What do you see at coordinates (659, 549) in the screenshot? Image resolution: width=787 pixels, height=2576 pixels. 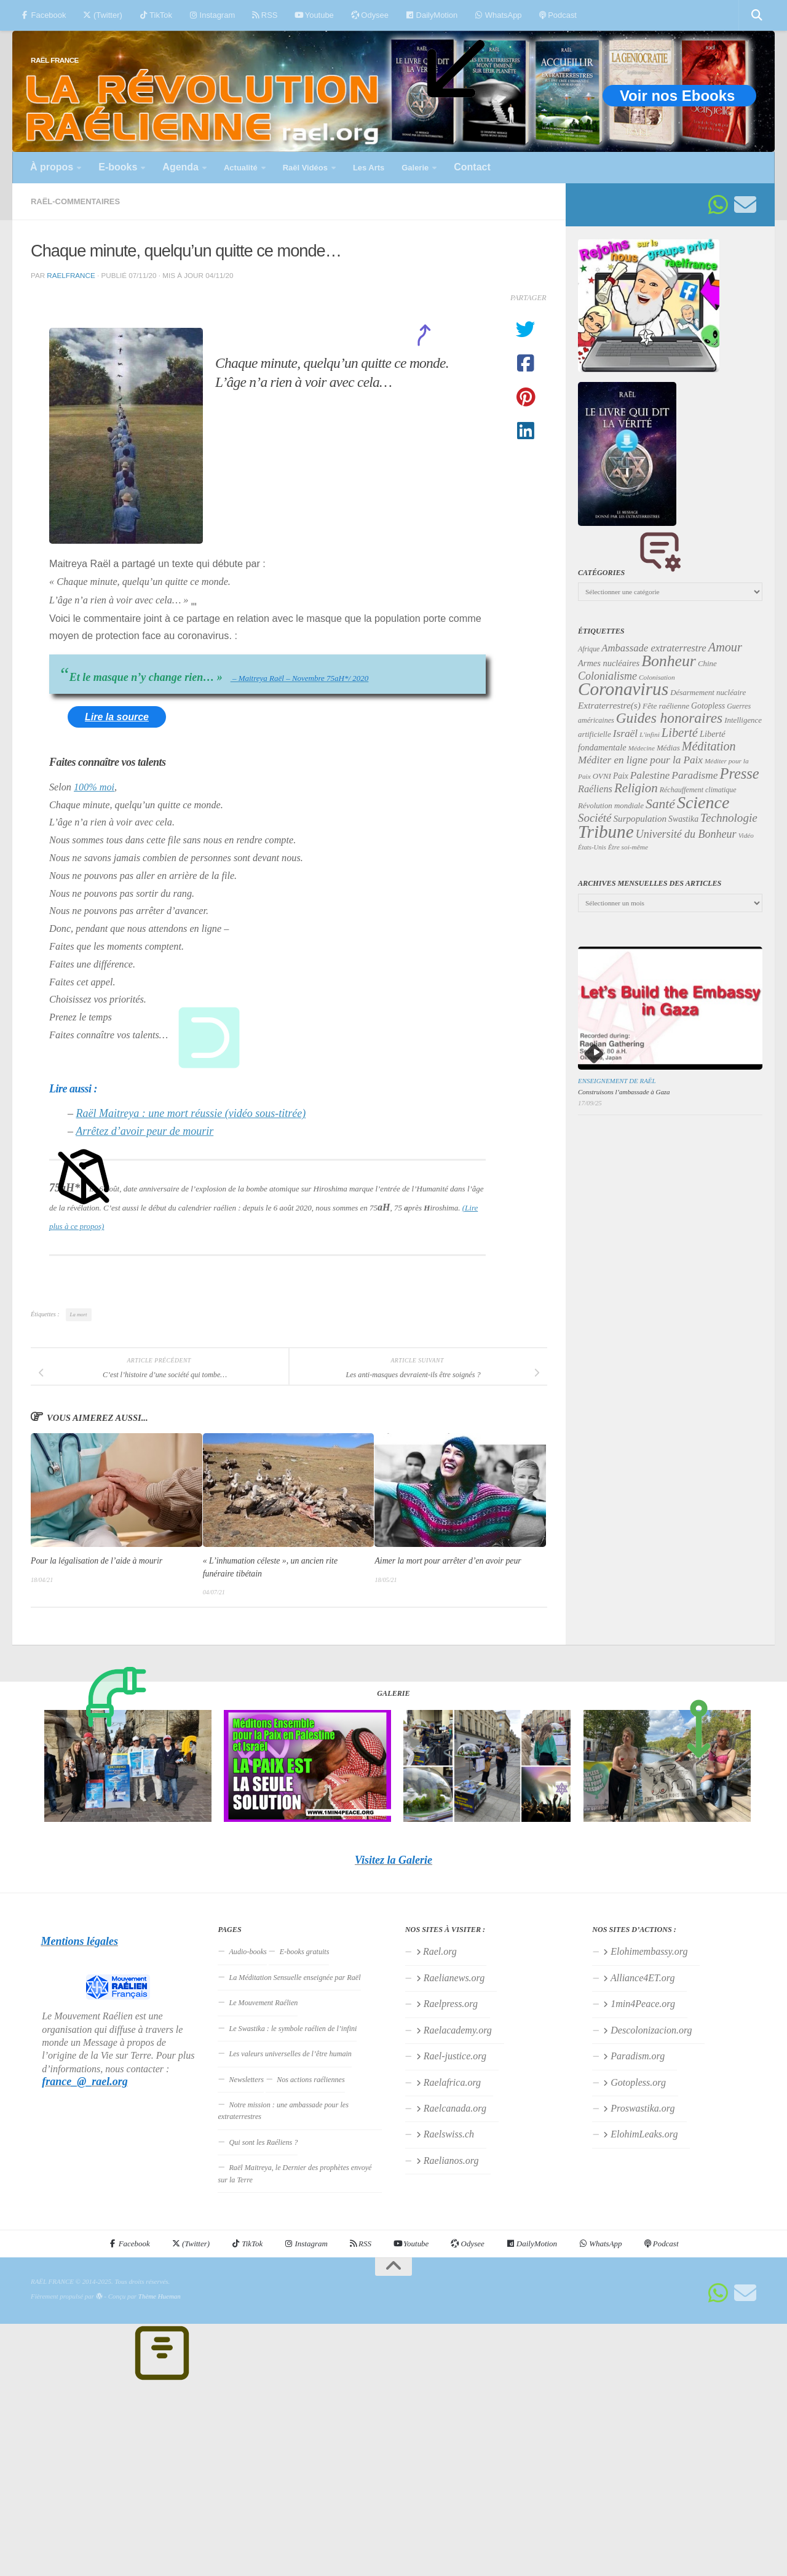 I see `access message settings` at bounding box center [659, 549].